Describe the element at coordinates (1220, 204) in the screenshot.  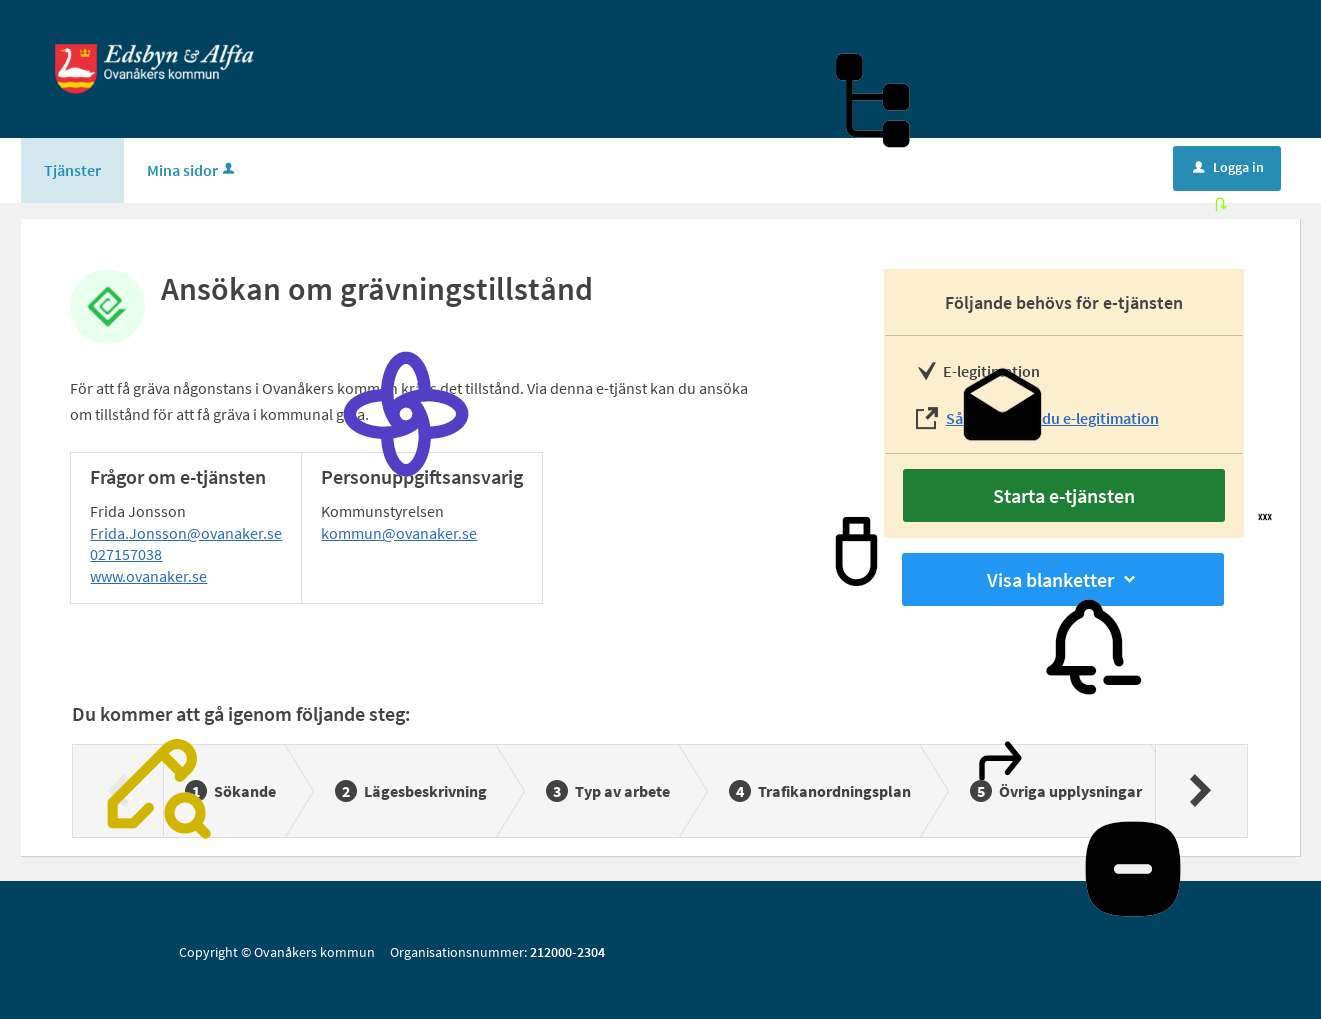
I see `make a u-turn to the right` at that location.